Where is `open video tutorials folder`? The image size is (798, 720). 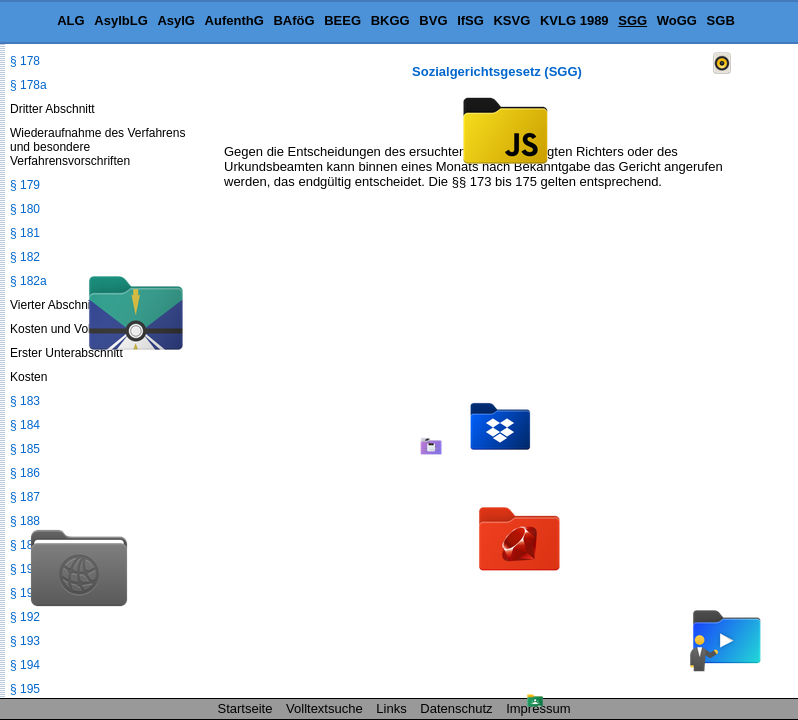 open video tutorials folder is located at coordinates (726, 638).